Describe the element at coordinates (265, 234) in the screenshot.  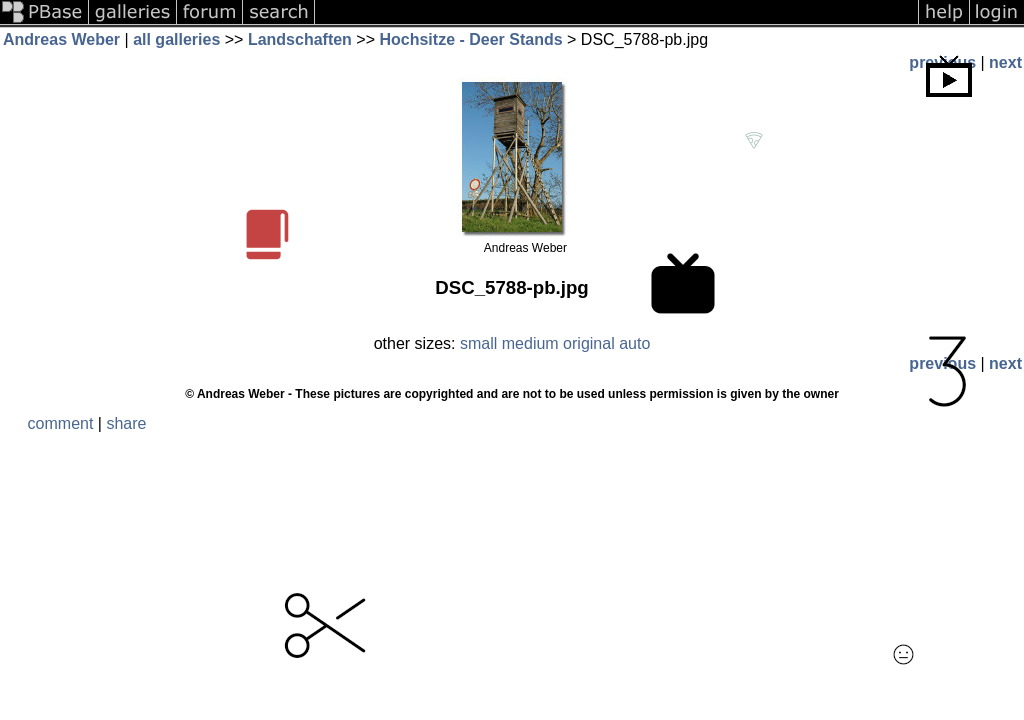
I see `towel or linen amenity indicator` at that location.